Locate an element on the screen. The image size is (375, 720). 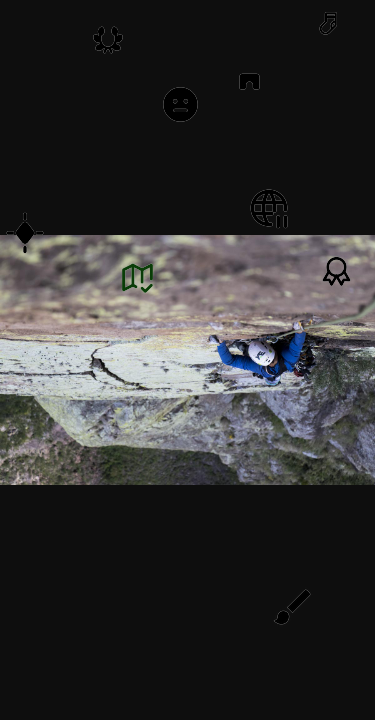
view bridge or infrastructure information is located at coordinates (249, 80).